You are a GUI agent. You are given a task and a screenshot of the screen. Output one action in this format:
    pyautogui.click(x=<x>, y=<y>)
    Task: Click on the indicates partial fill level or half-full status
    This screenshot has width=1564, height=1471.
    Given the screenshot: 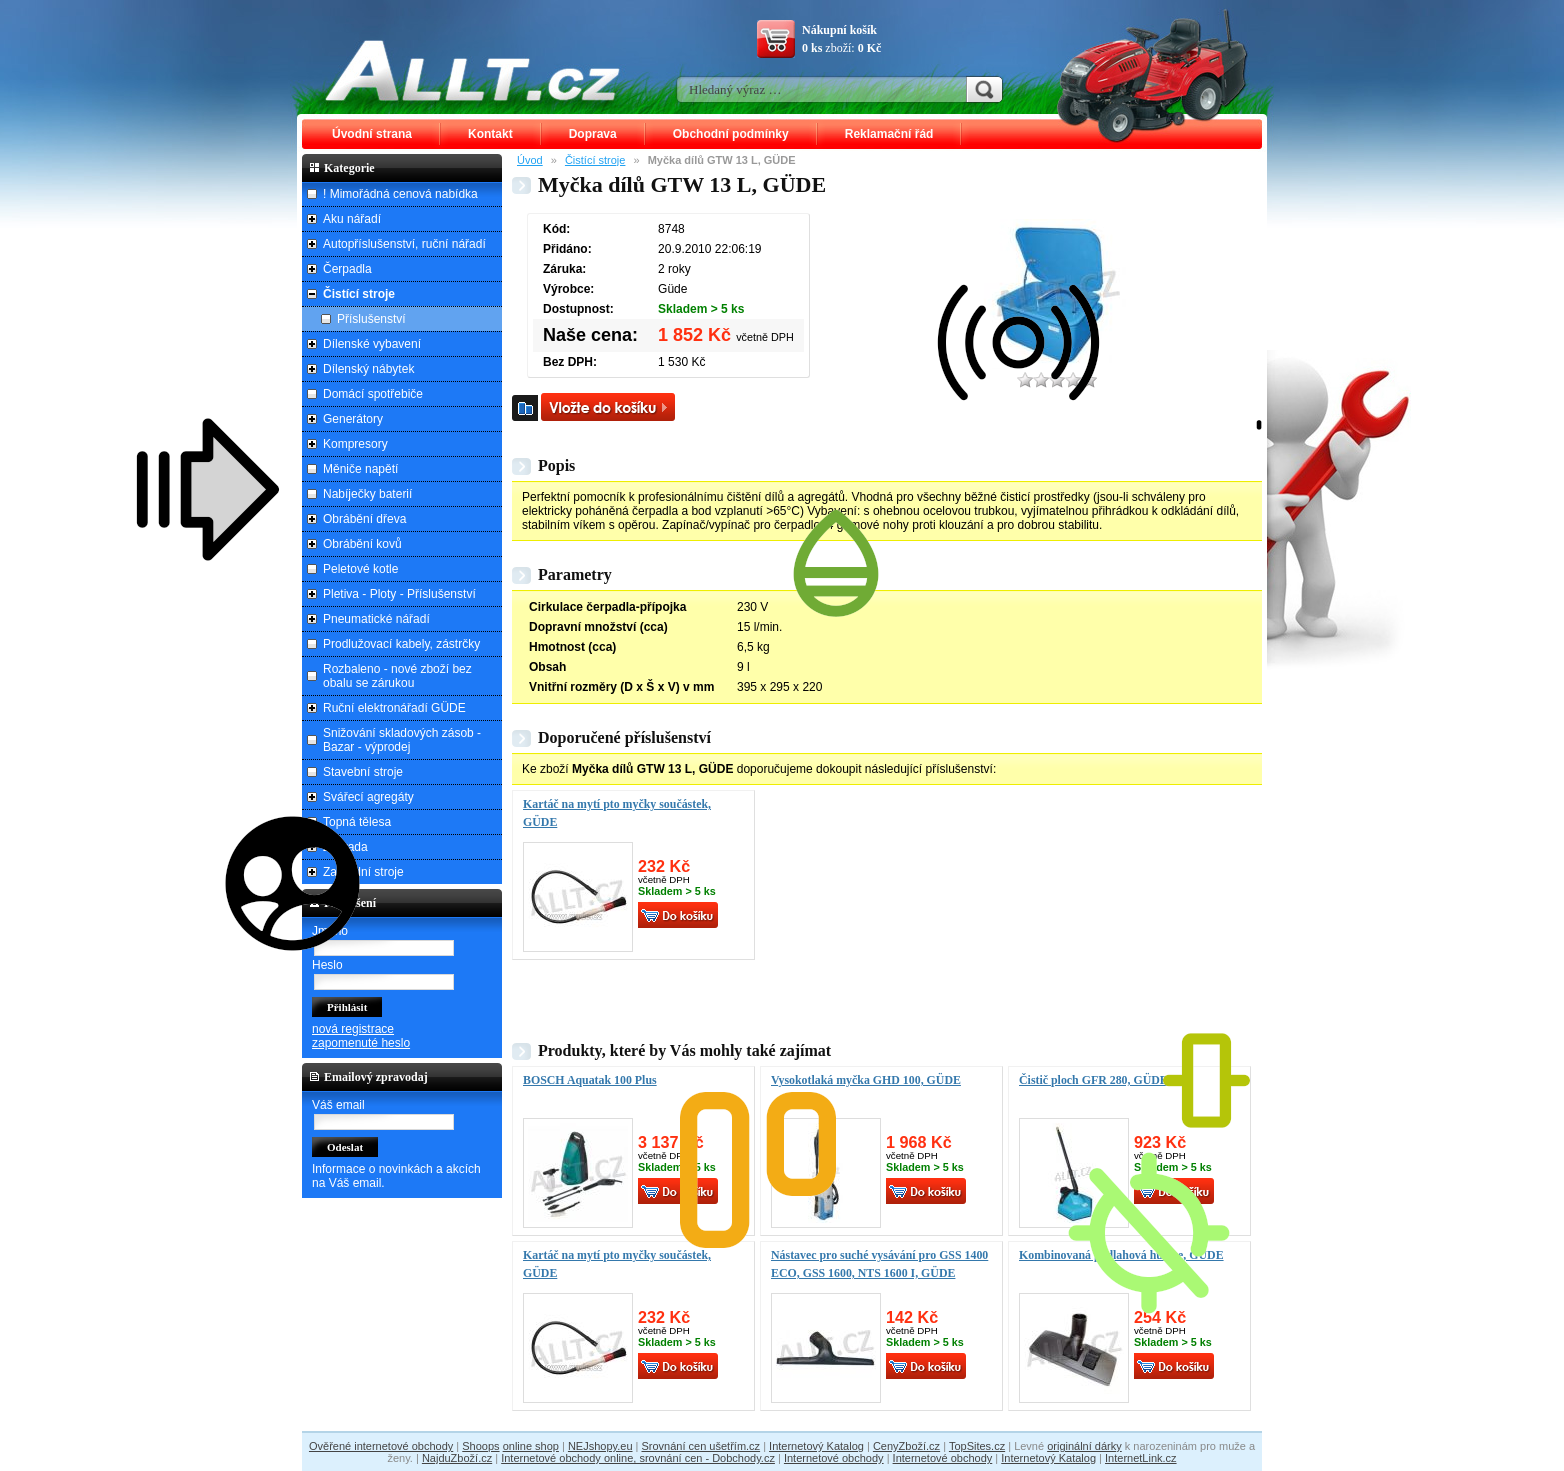 What is the action you would take?
    pyautogui.click(x=836, y=567)
    